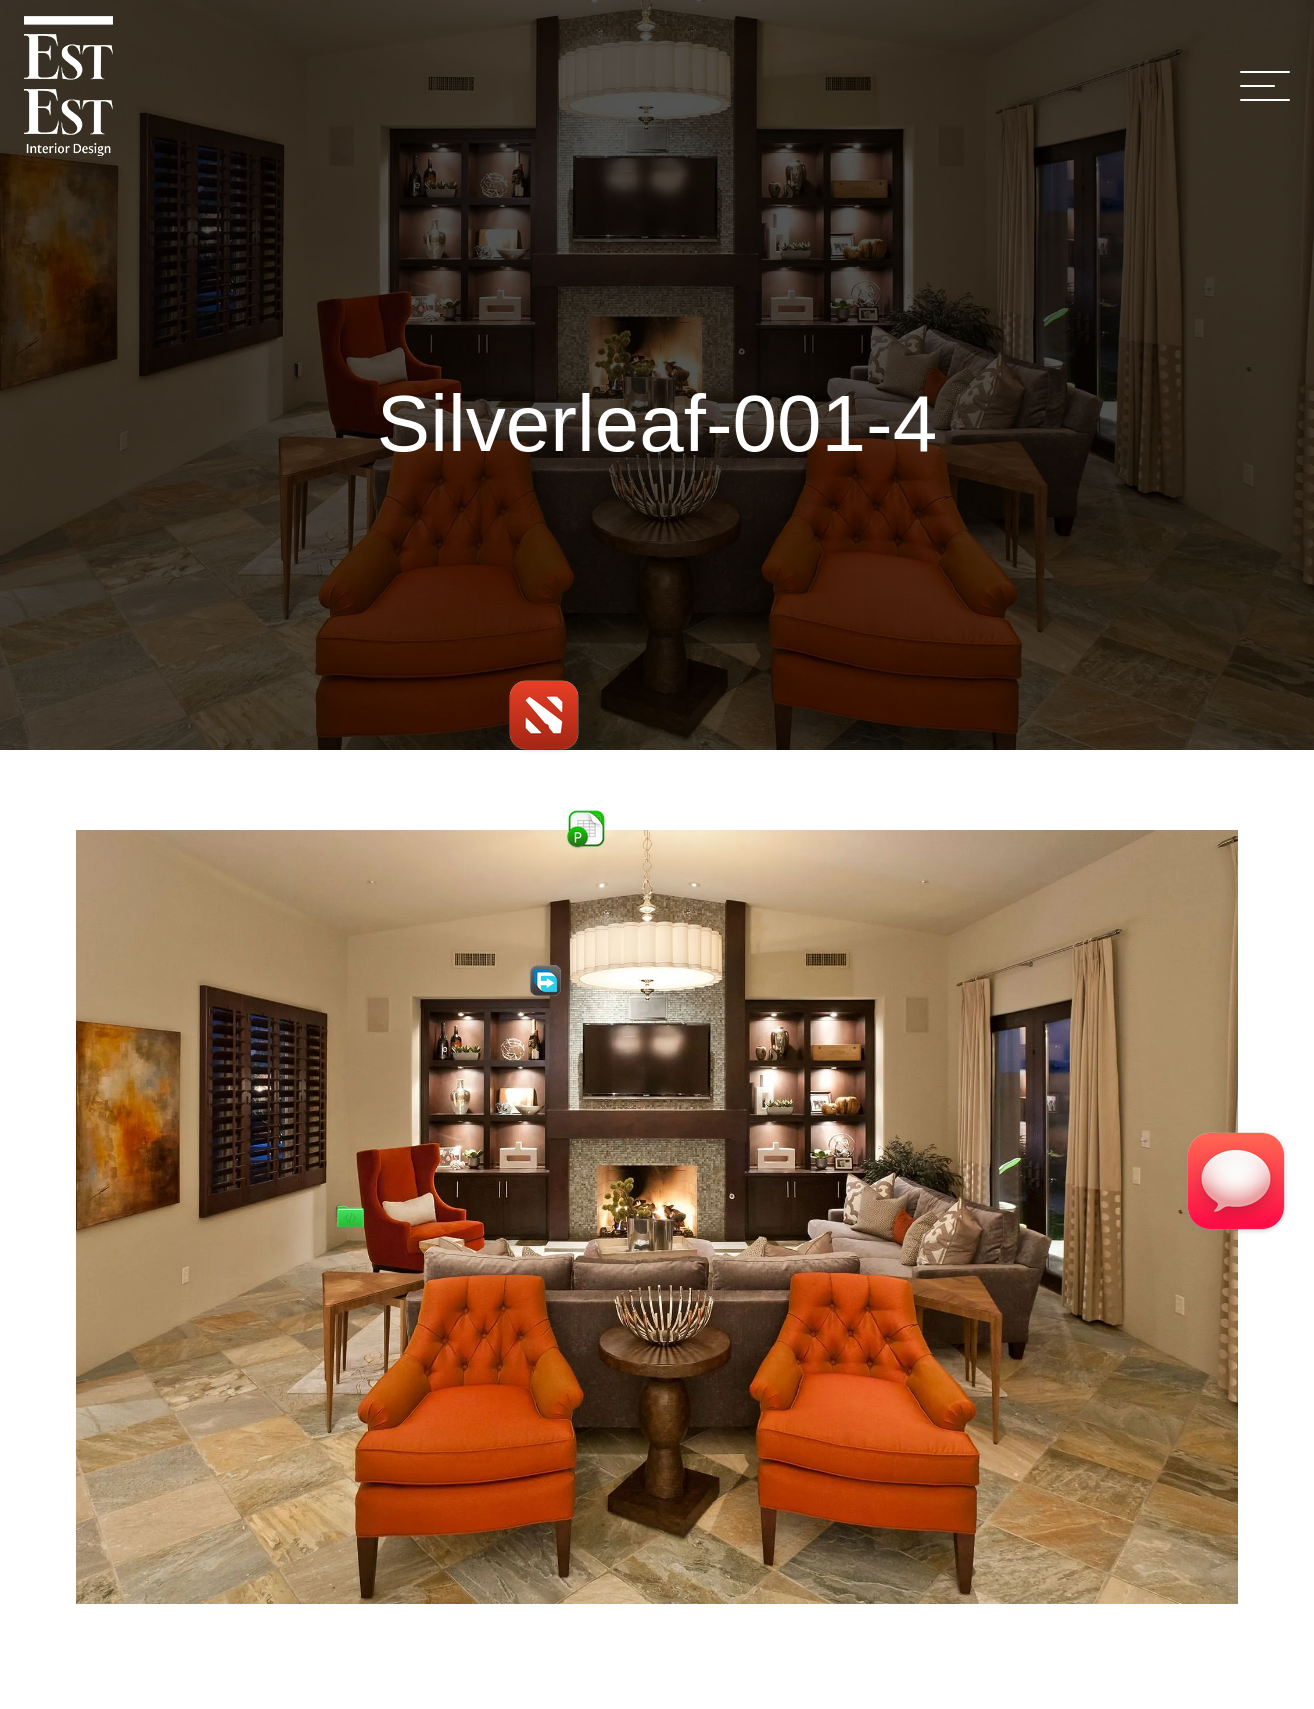  Describe the element at coordinates (544, 715) in the screenshot. I see `launch Dota 2` at that location.